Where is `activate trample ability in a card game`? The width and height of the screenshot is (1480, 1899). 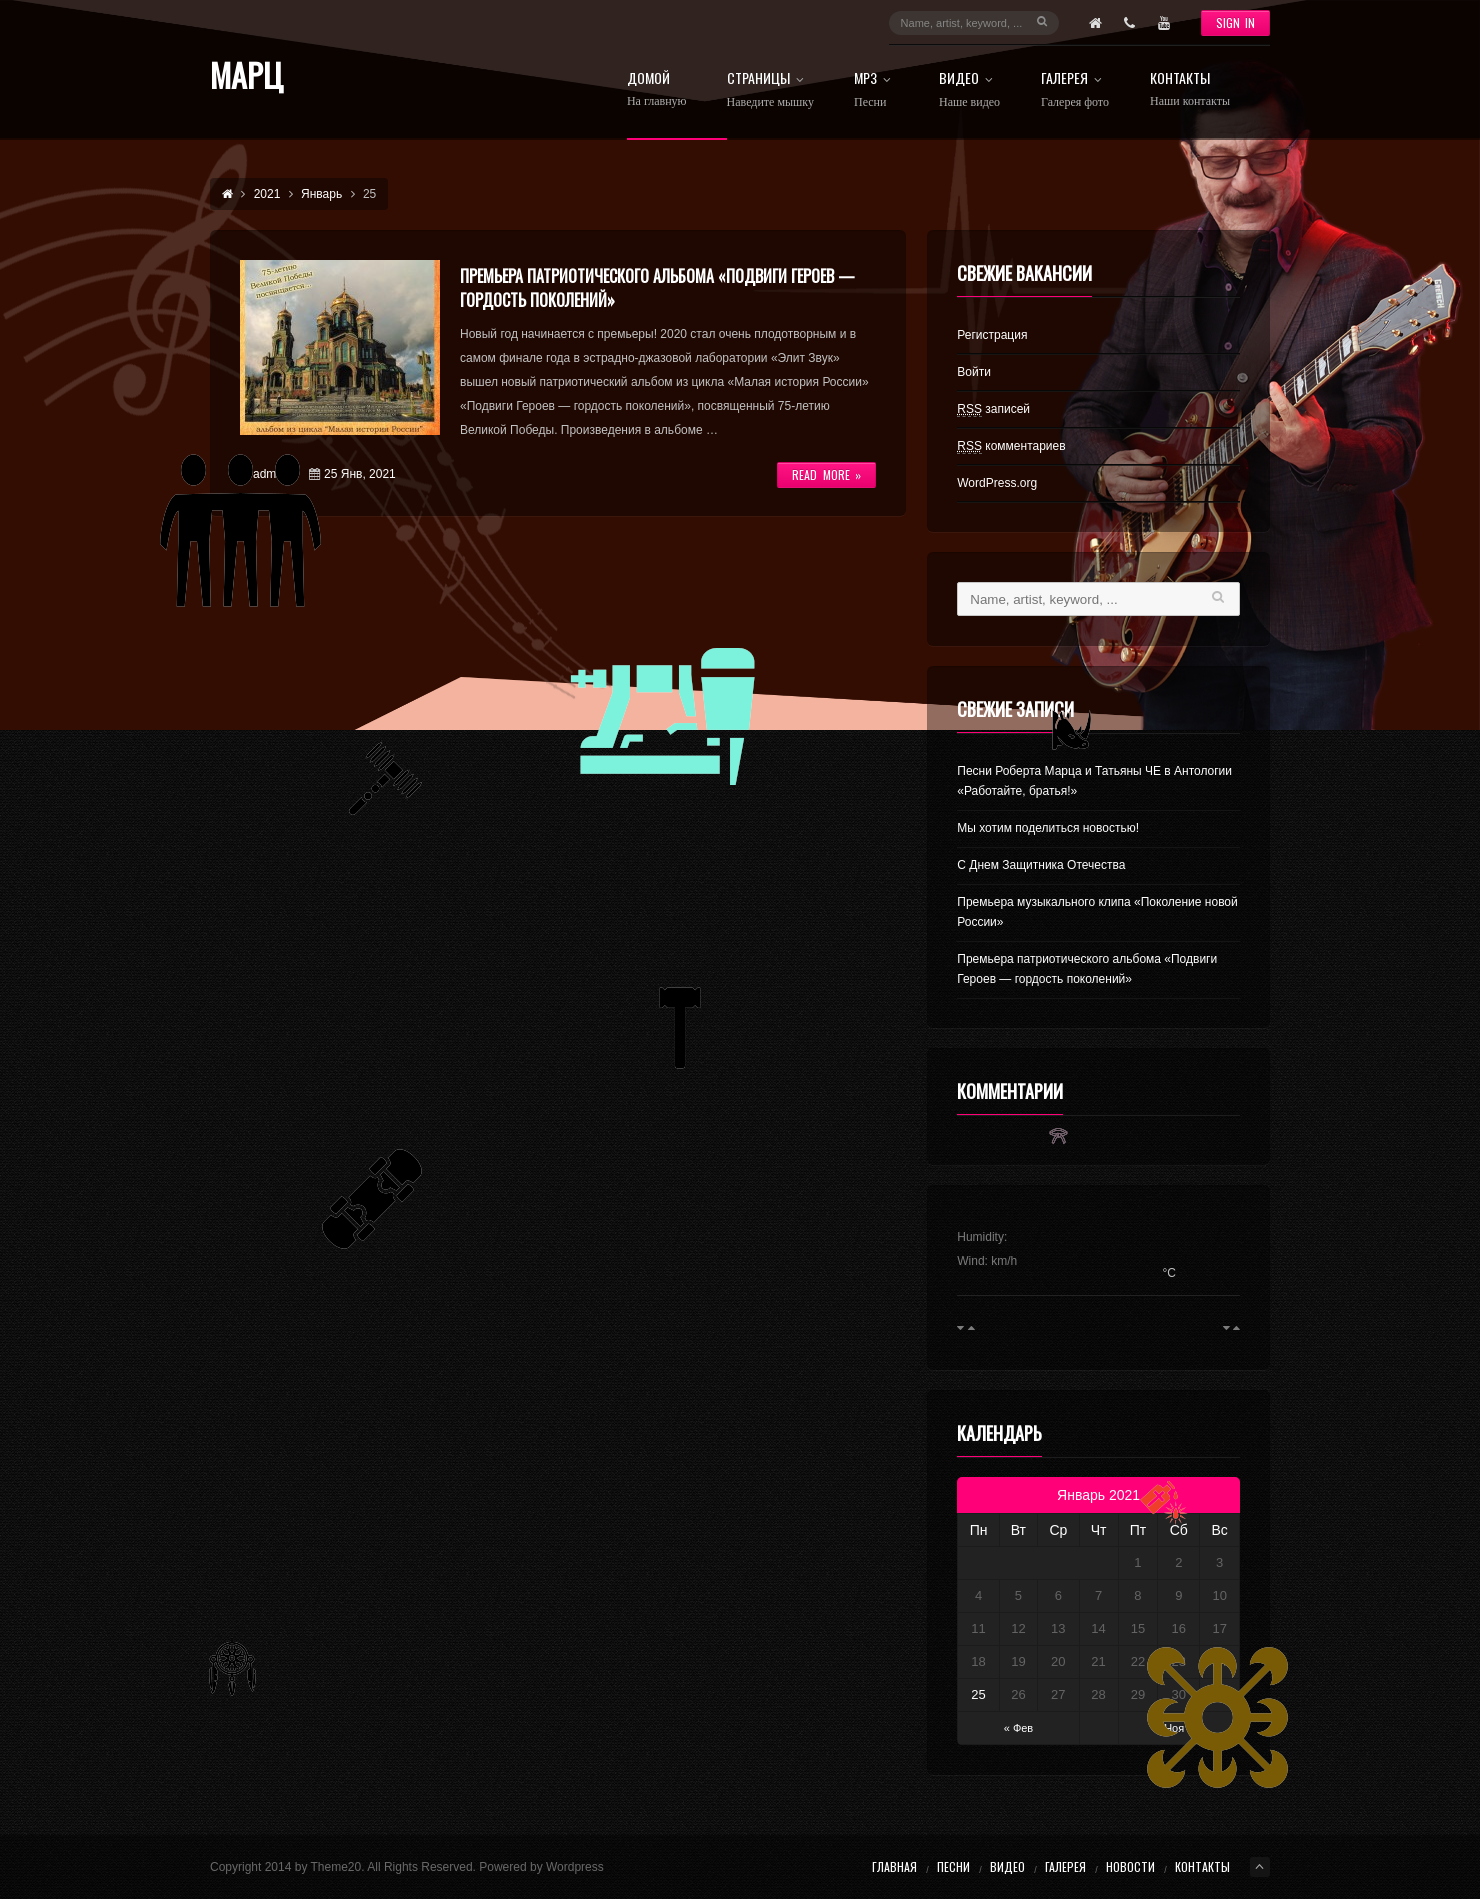 activate trample ability in a card game is located at coordinates (680, 1028).